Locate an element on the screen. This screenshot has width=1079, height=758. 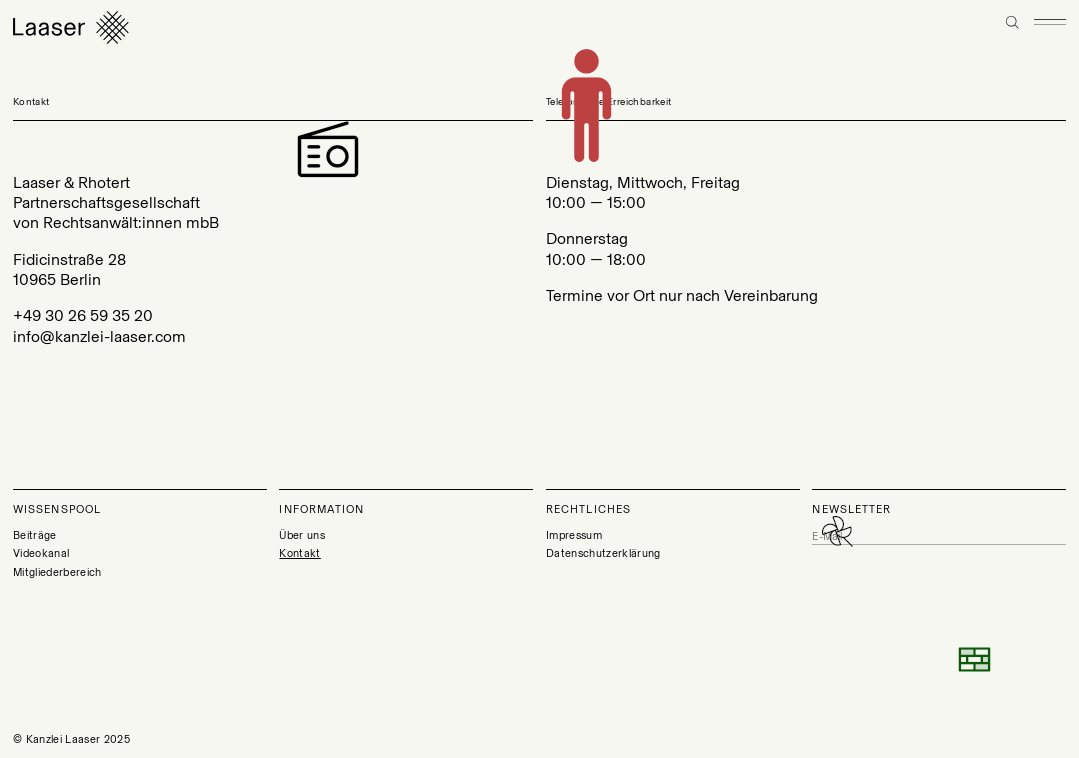
indicates male gender or restroom is located at coordinates (586, 105).